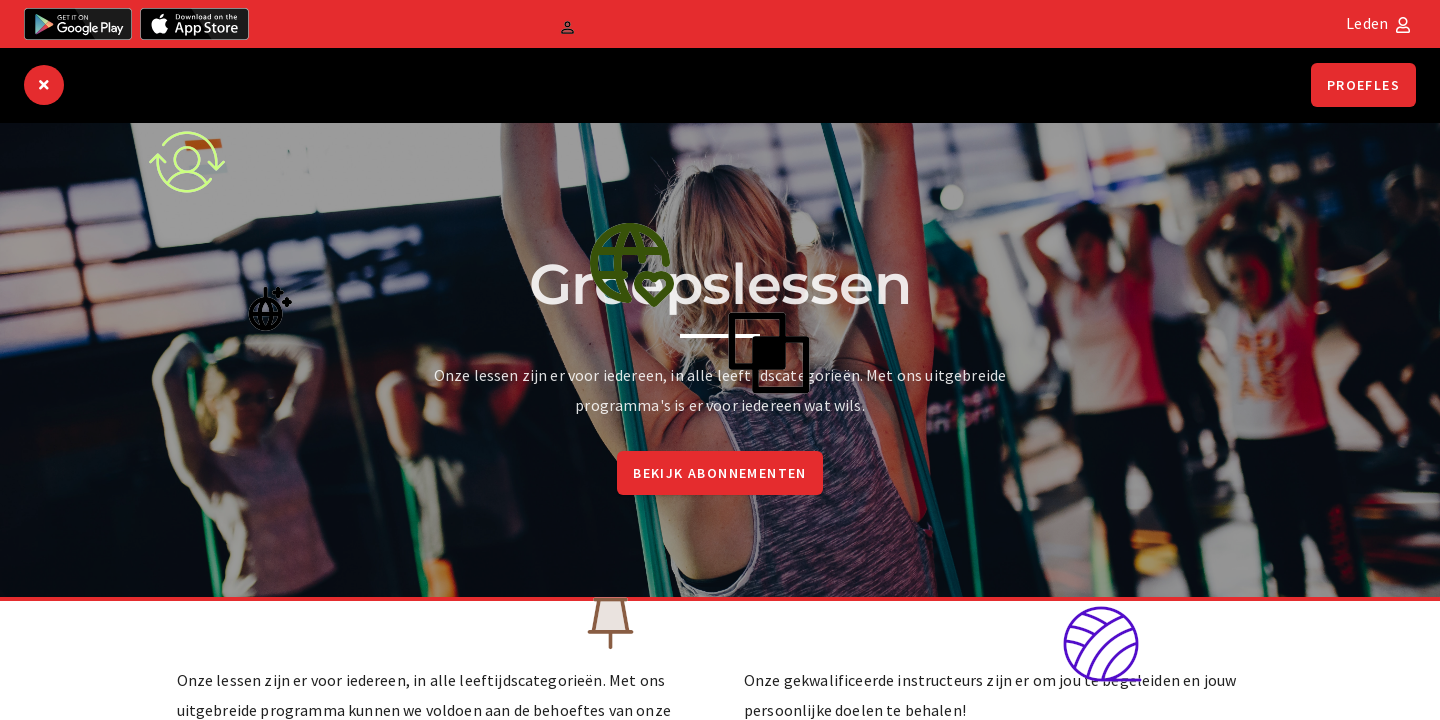  What do you see at coordinates (567, 27) in the screenshot?
I see `view your profile` at bounding box center [567, 27].